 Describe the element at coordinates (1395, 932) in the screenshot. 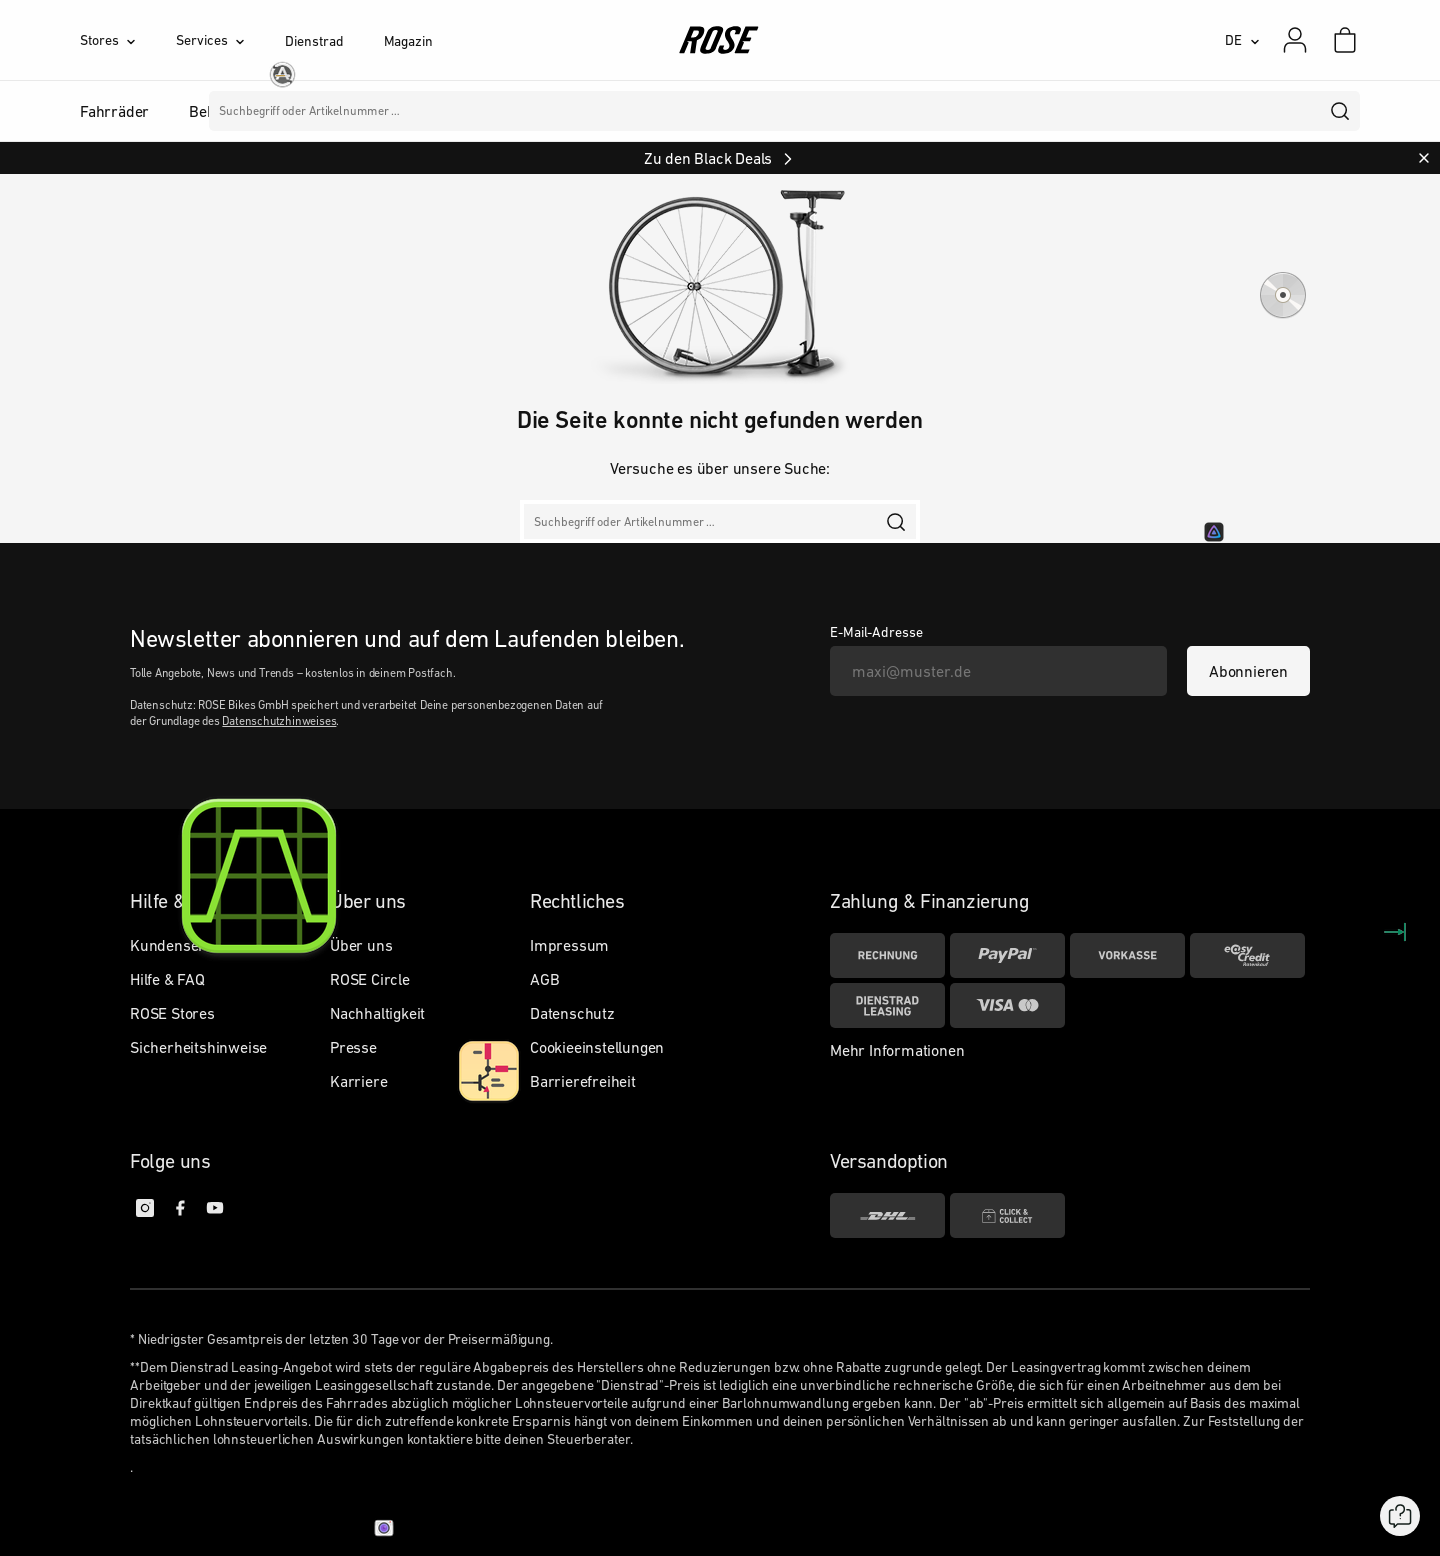

I see `go to the last item or page` at that location.